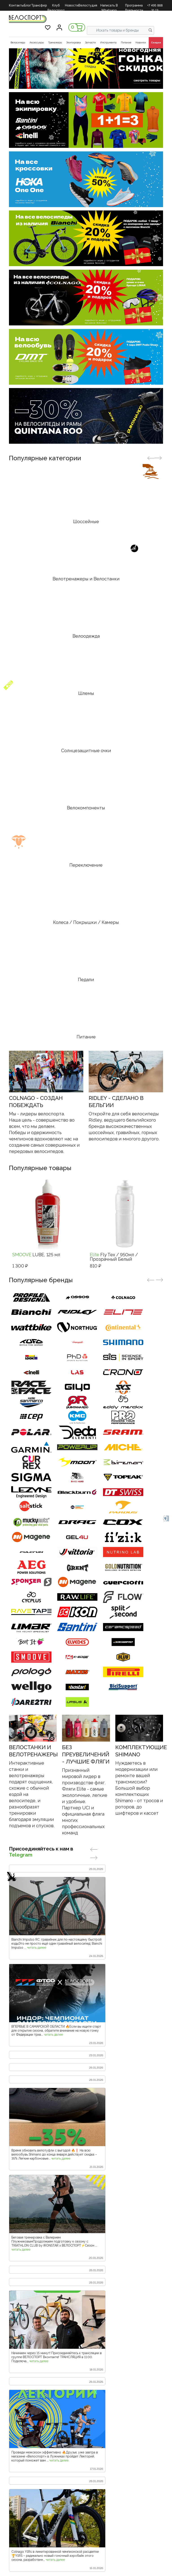  What do you see at coordinates (134, 548) in the screenshot?
I see `access music or audio files` at bounding box center [134, 548].